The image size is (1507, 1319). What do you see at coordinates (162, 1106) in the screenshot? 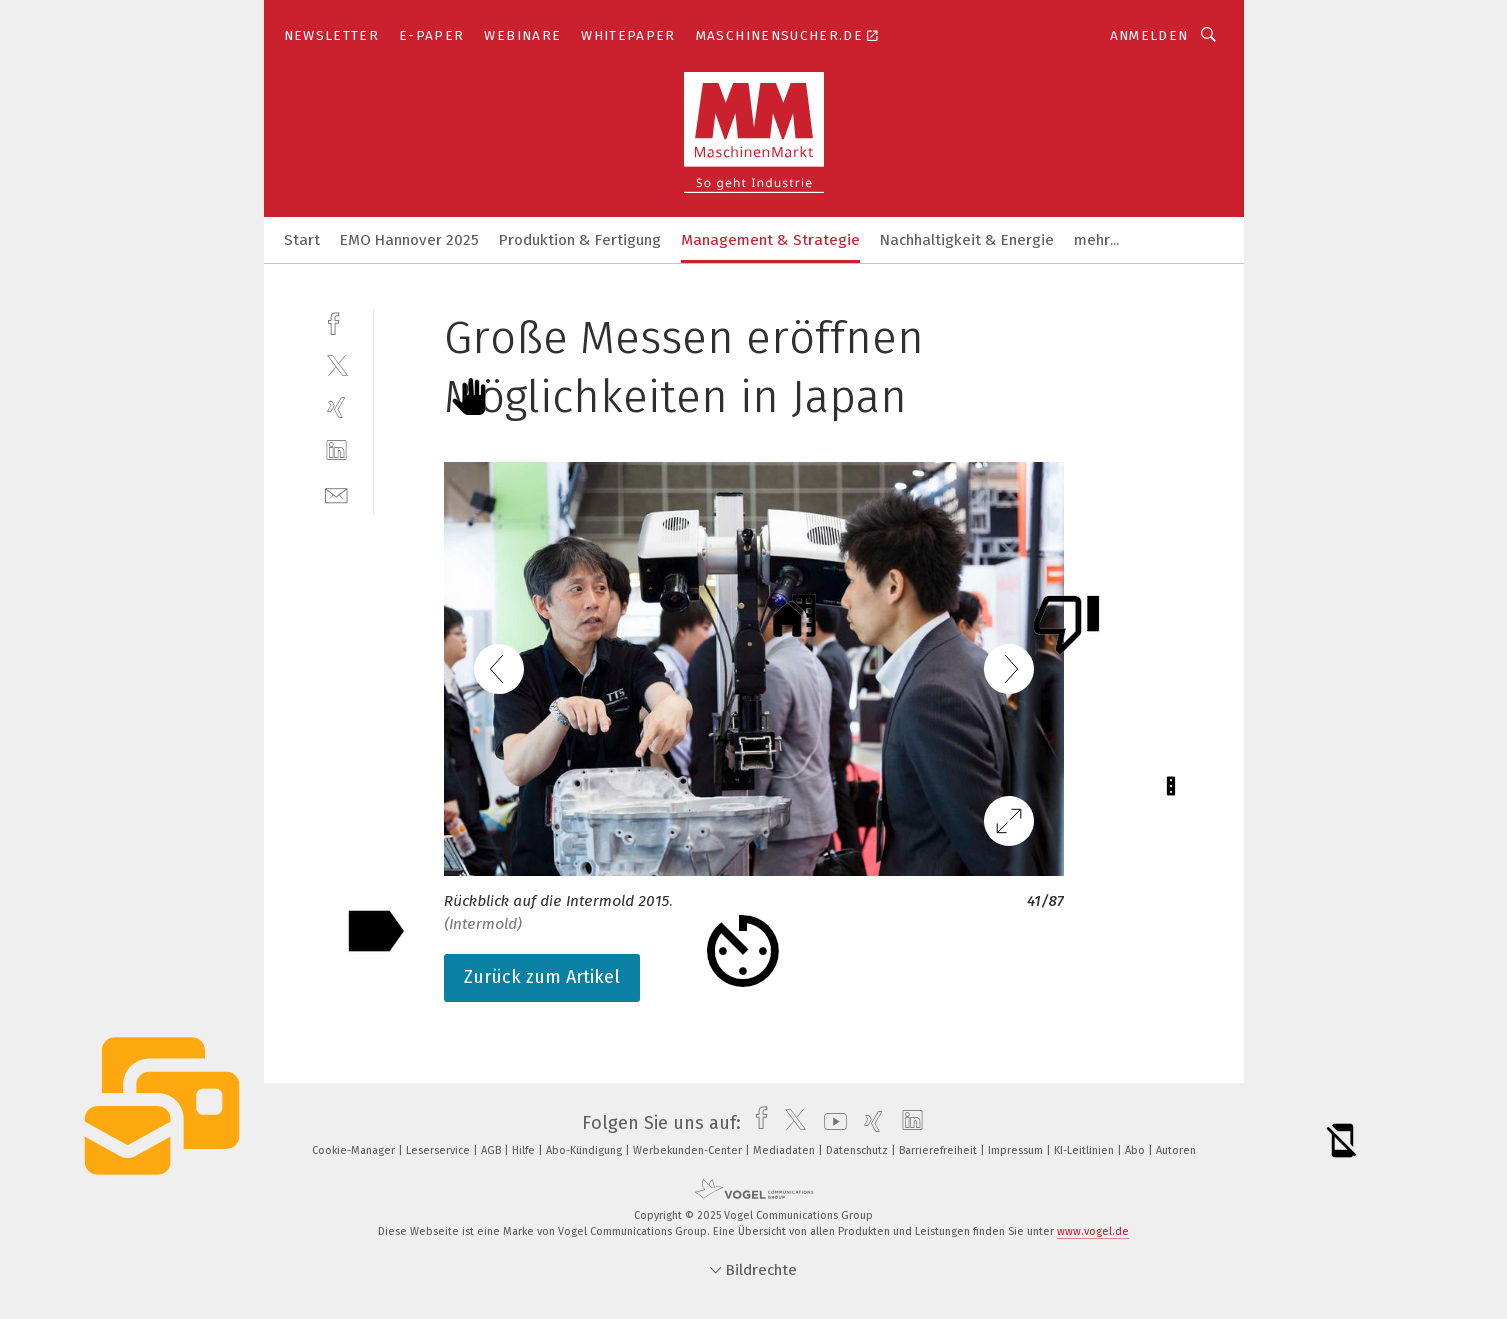
I see `access bulk mail or mass messaging` at bounding box center [162, 1106].